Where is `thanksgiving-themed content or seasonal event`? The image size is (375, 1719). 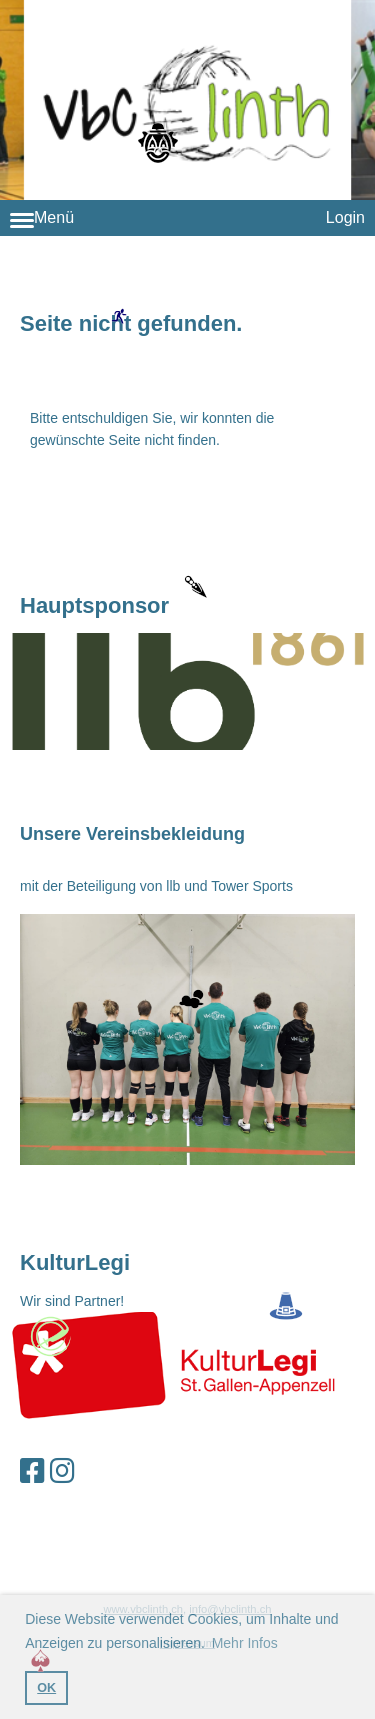 thanksgiving-themed content or seasonal event is located at coordinates (286, 1306).